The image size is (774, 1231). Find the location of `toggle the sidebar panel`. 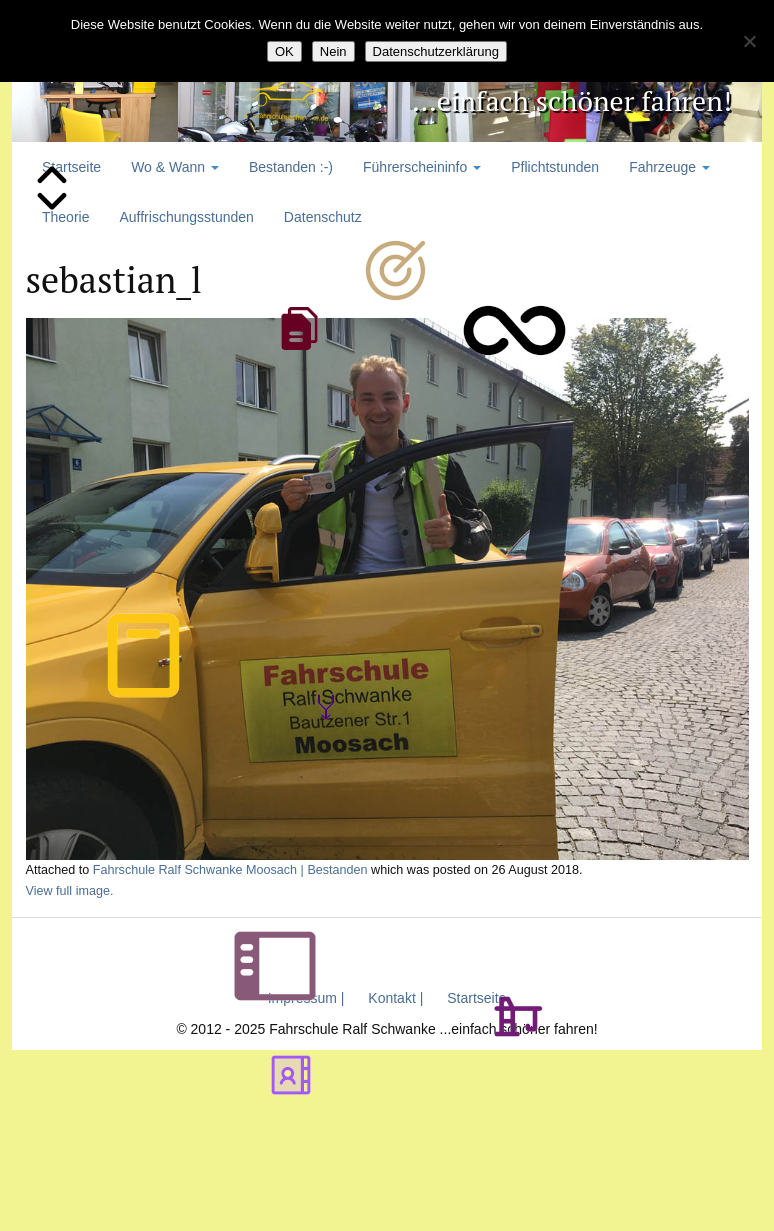

toggle the sidebar panel is located at coordinates (275, 966).